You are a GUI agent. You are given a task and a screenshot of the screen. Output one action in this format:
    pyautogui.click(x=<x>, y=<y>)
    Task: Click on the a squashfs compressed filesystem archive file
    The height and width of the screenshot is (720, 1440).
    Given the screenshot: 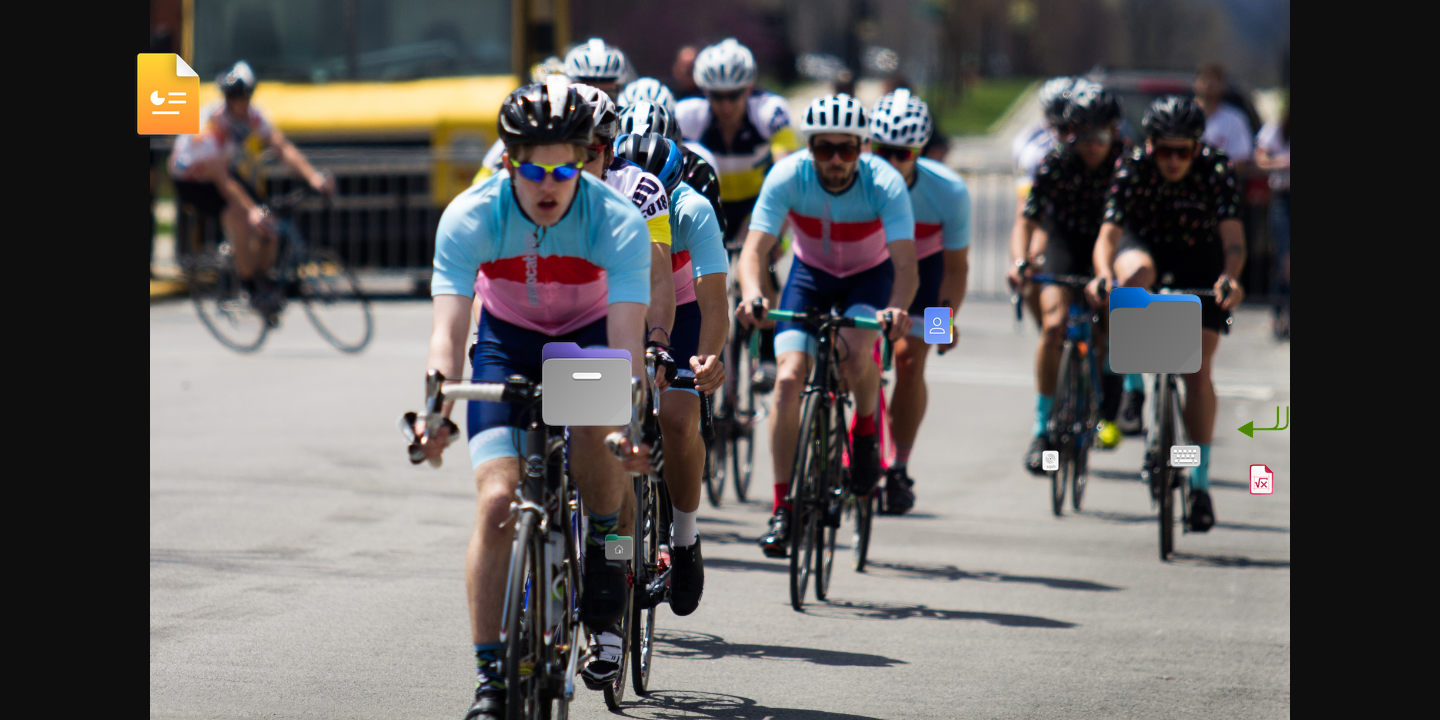 What is the action you would take?
    pyautogui.click(x=1050, y=460)
    